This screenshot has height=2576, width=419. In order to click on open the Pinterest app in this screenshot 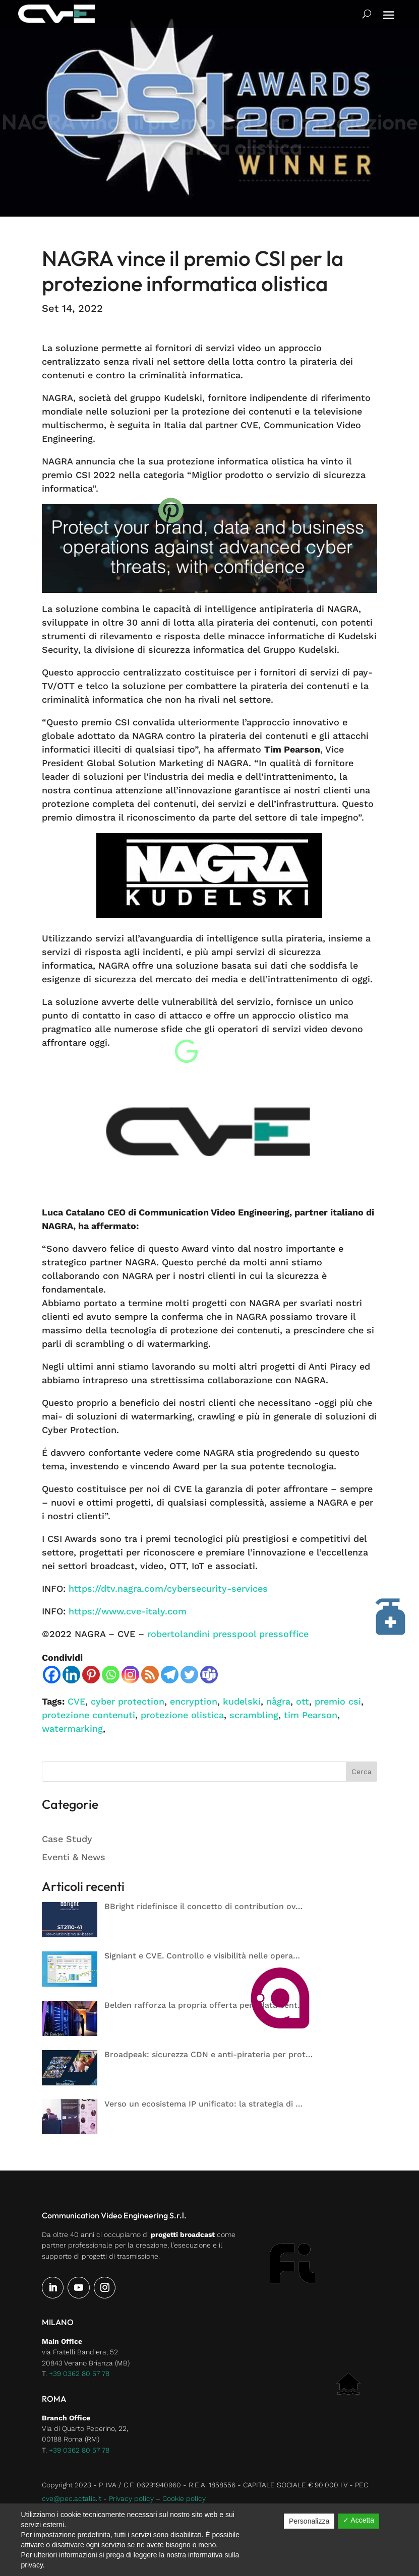, I will do `click(171, 510)`.